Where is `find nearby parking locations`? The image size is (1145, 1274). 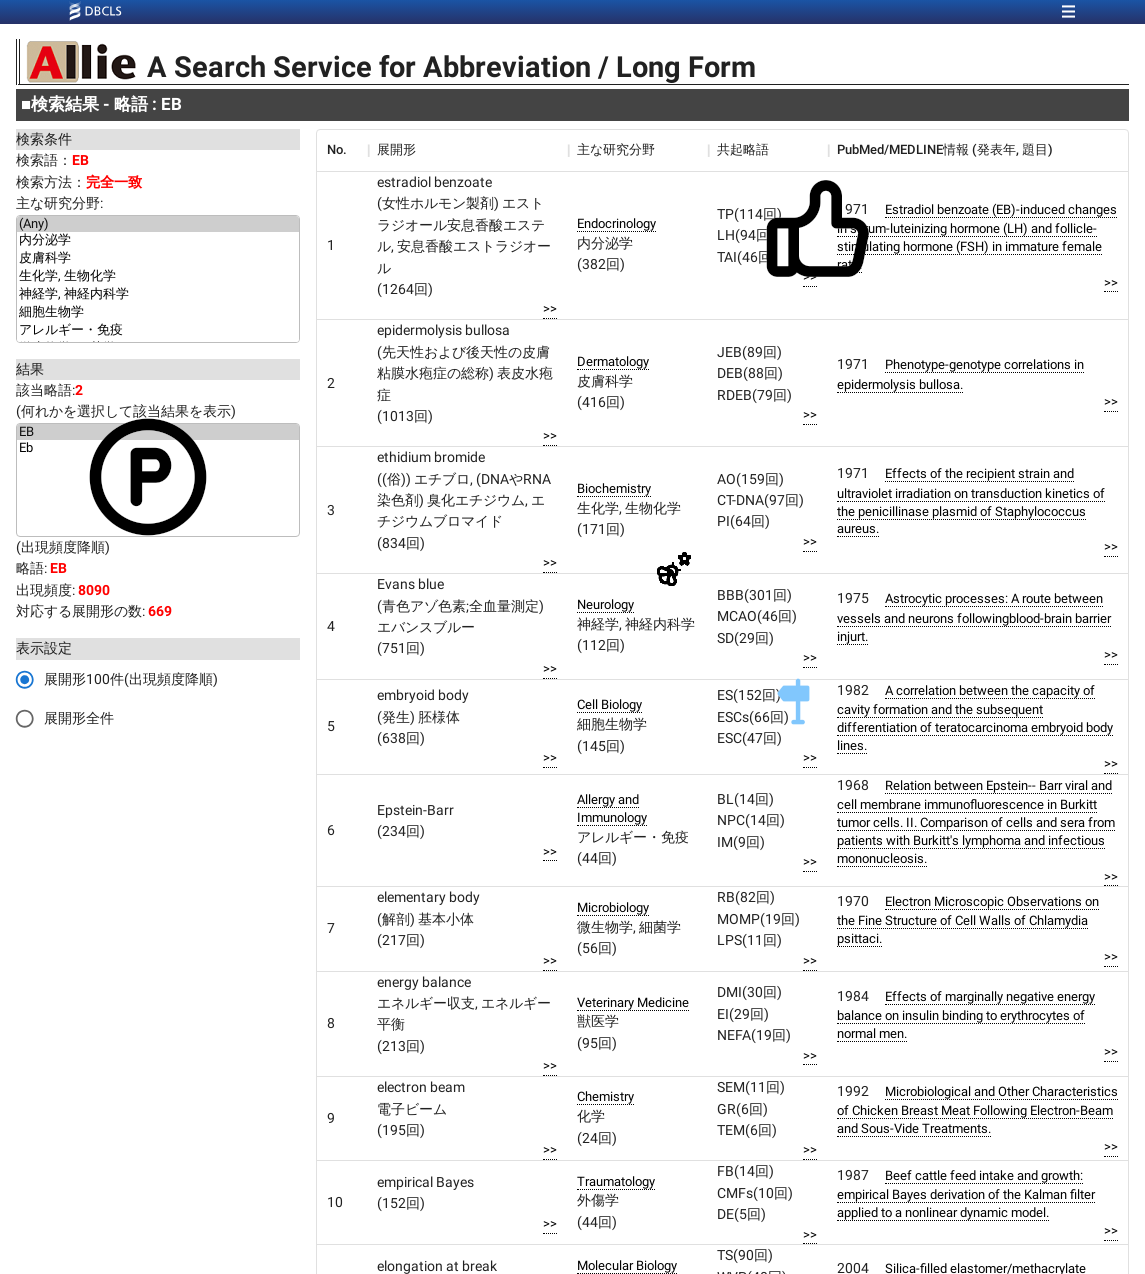
find nearby parking locations is located at coordinates (148, 477).